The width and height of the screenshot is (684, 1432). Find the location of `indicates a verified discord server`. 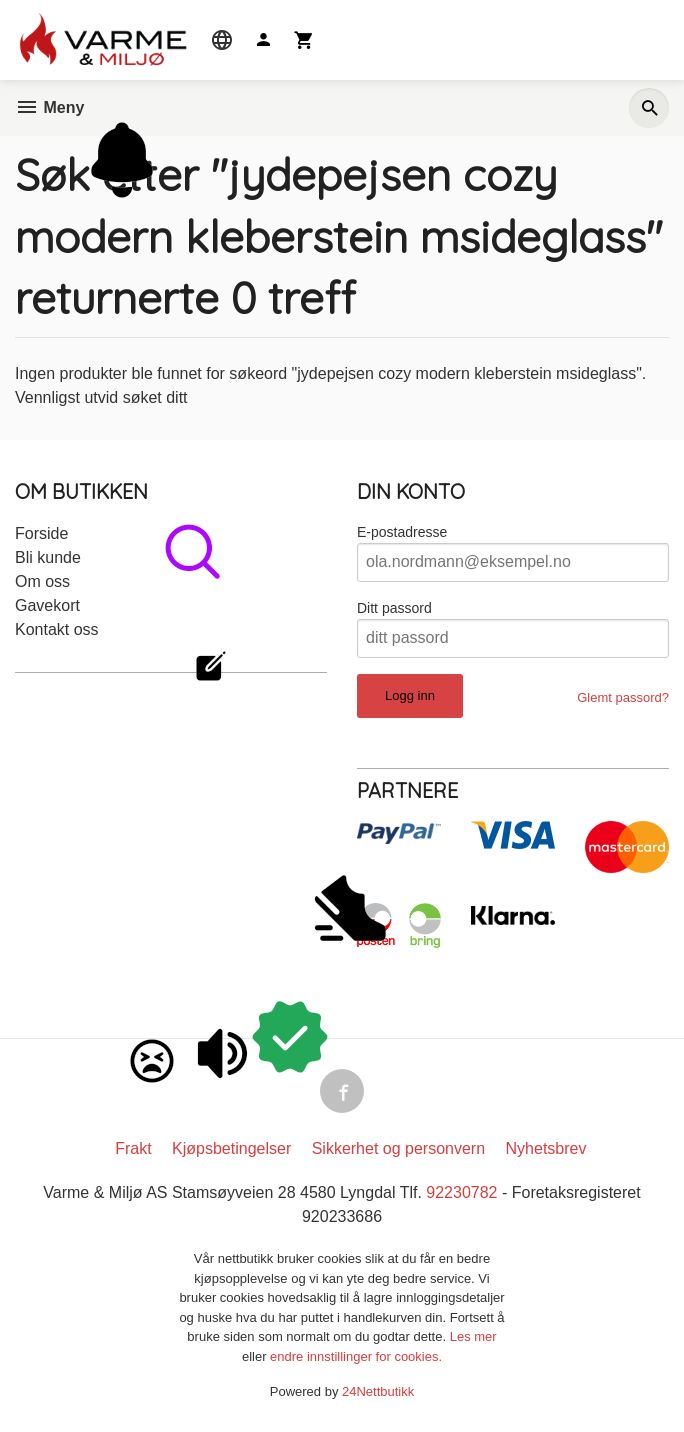

indicates a verified discord server is located at coordinates (290, 1037).